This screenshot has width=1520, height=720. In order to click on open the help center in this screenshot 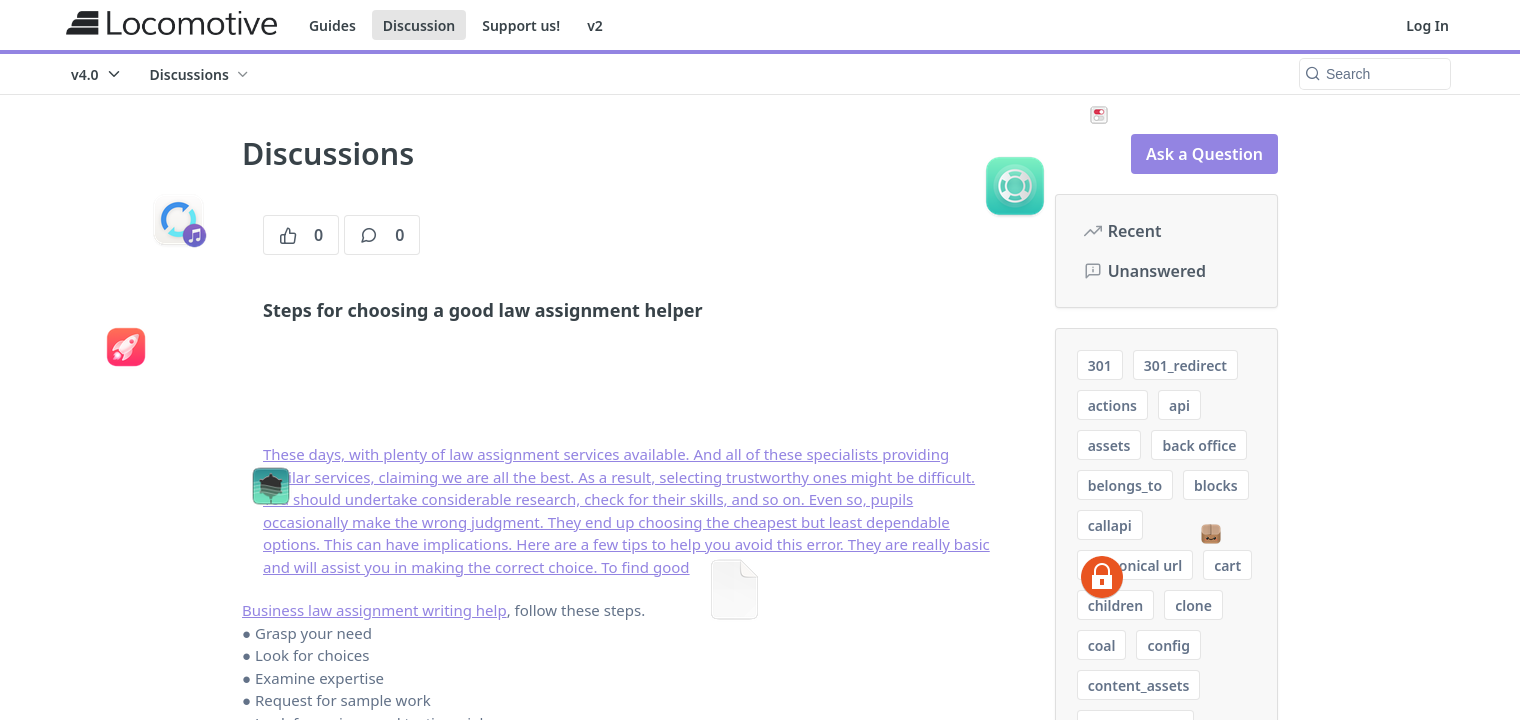, I will do `click(1015, 186)`.